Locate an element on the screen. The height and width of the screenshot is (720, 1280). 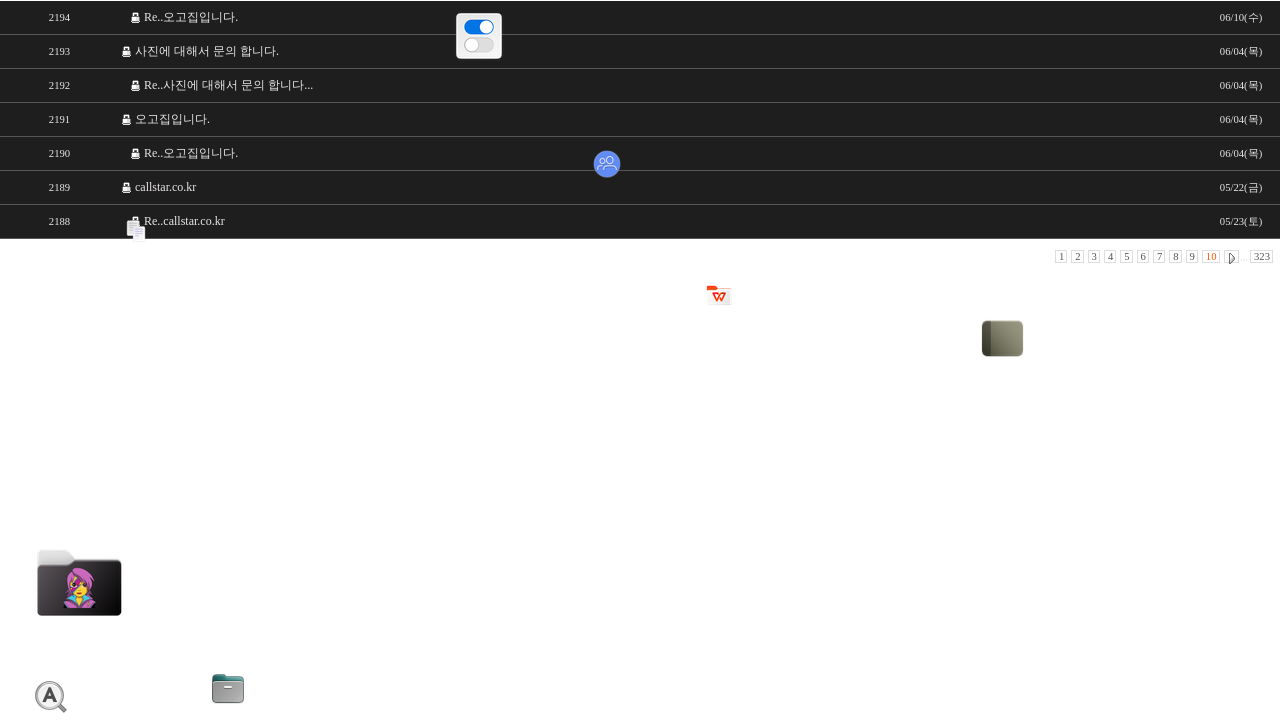
open WPS Office documents folder is located at coordinates (719, 296).